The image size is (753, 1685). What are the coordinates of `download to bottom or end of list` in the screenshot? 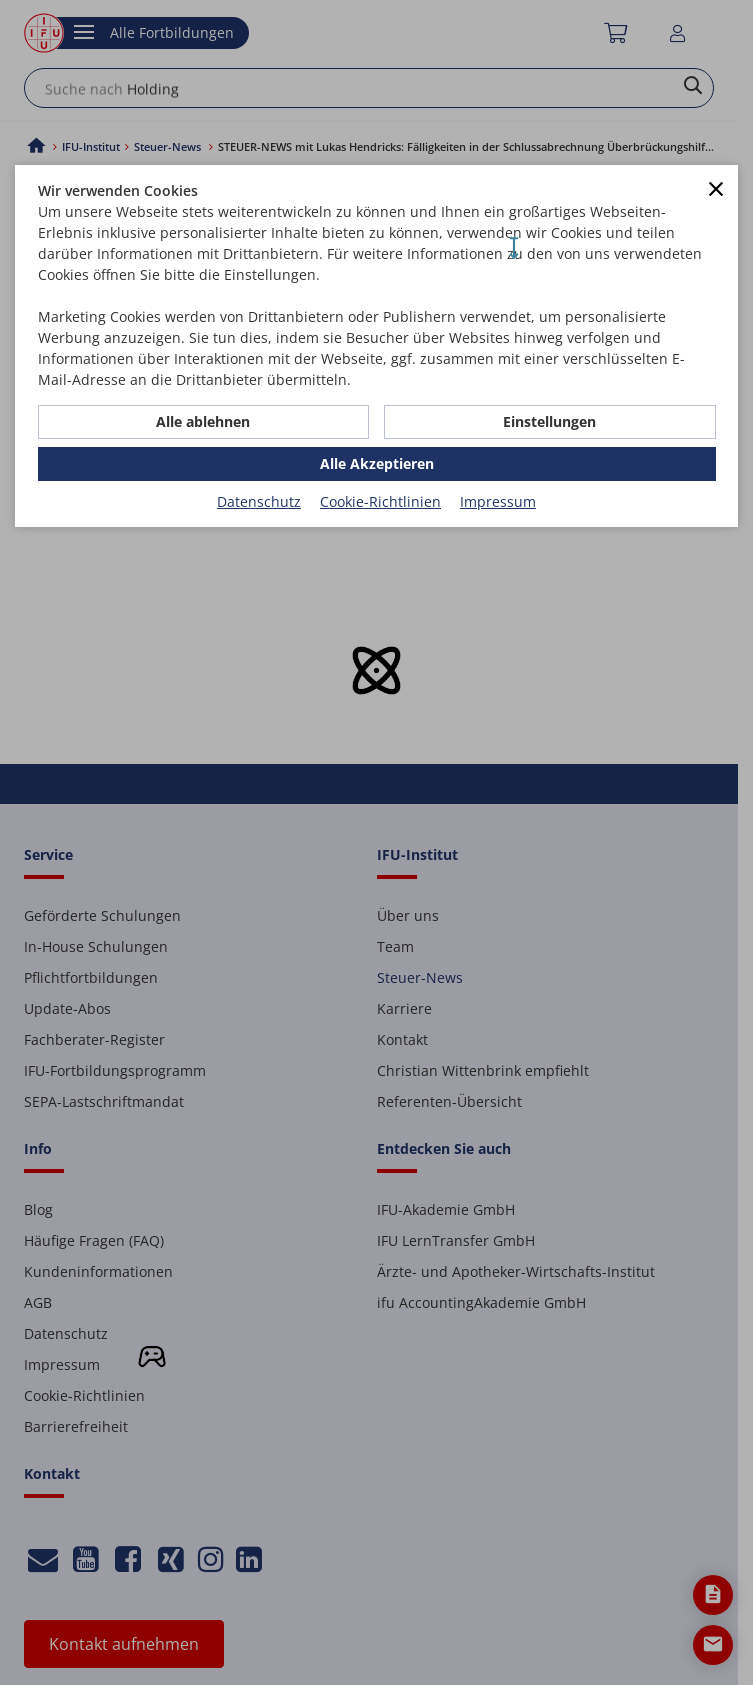 It's located at (514, 248).